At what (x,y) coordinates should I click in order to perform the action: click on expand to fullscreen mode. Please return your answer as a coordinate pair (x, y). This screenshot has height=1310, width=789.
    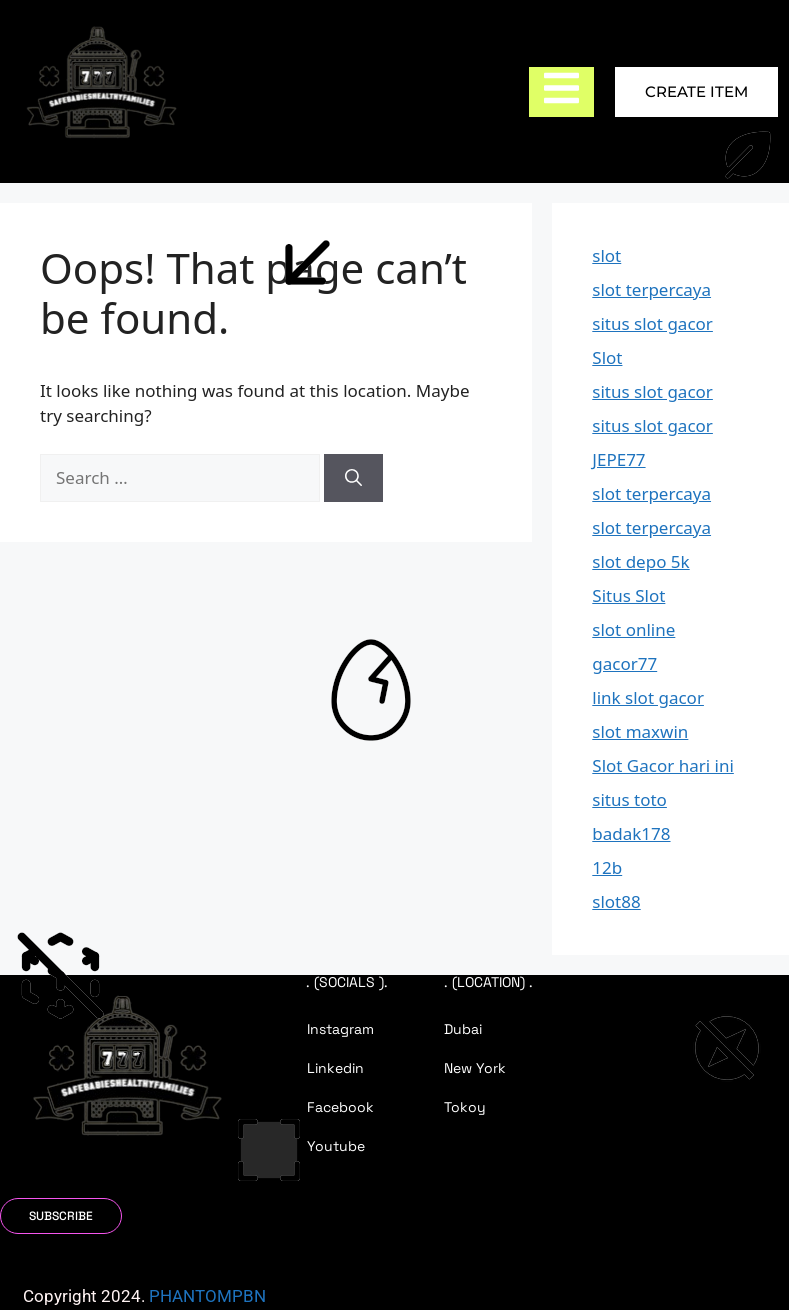
    Looking at the image, I should click on (269, 1150).